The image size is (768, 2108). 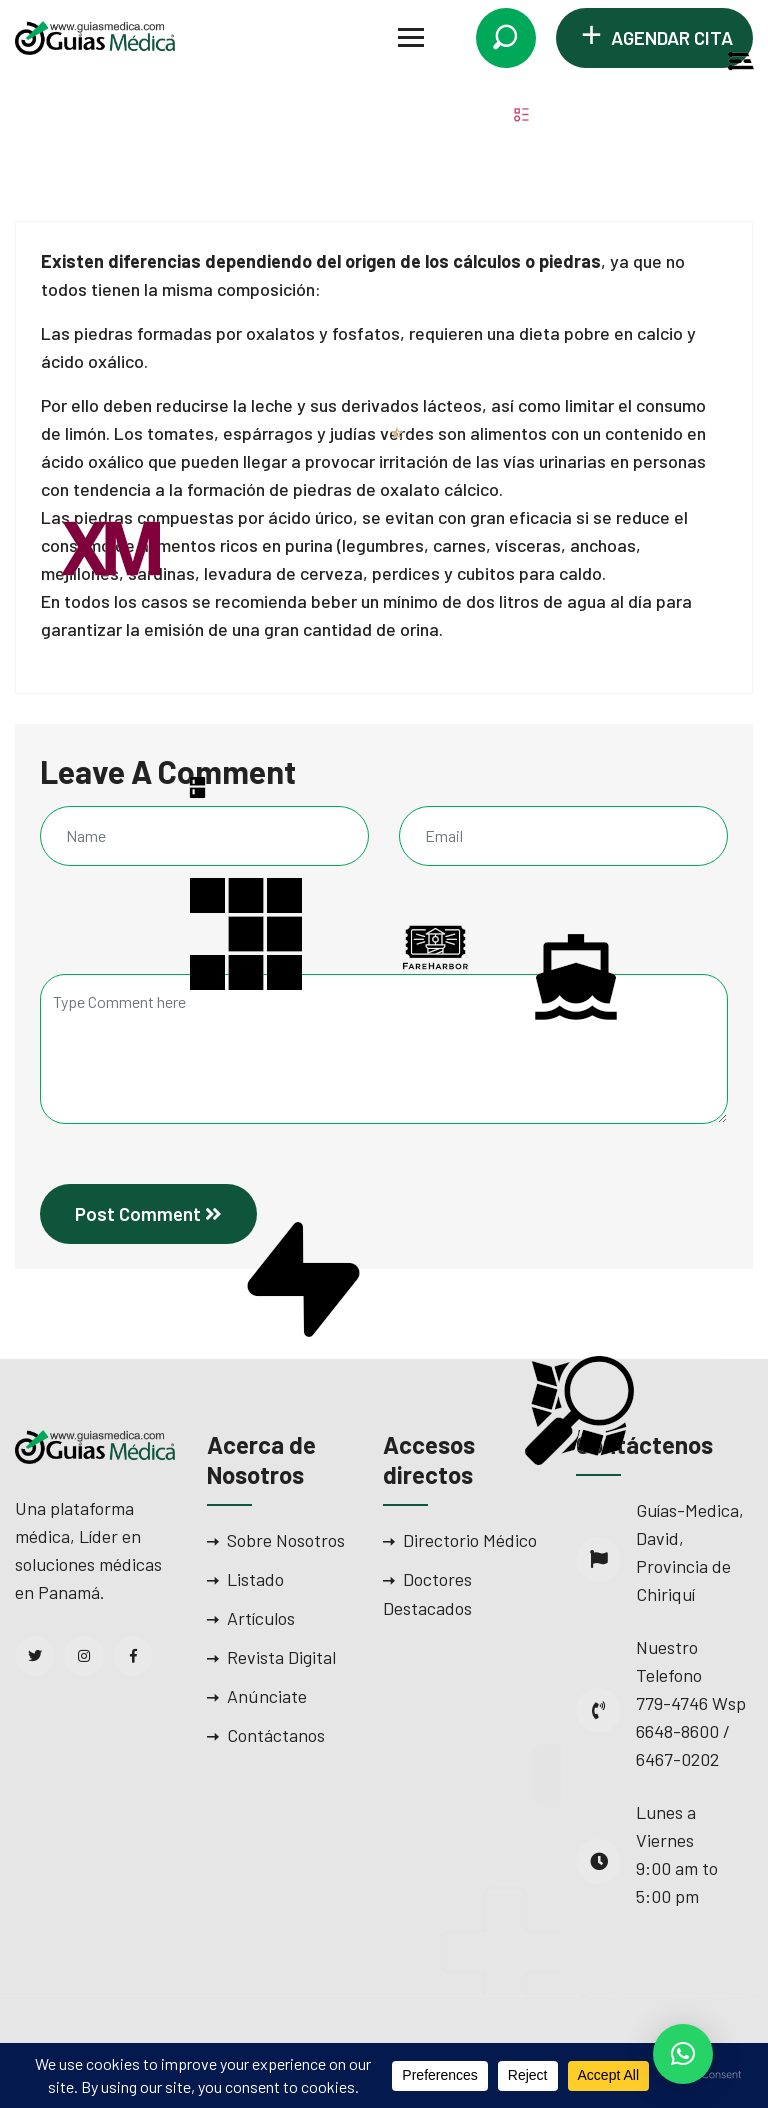 I want to click on indicates a partial or half-star rating, so click(x=397, y=433).